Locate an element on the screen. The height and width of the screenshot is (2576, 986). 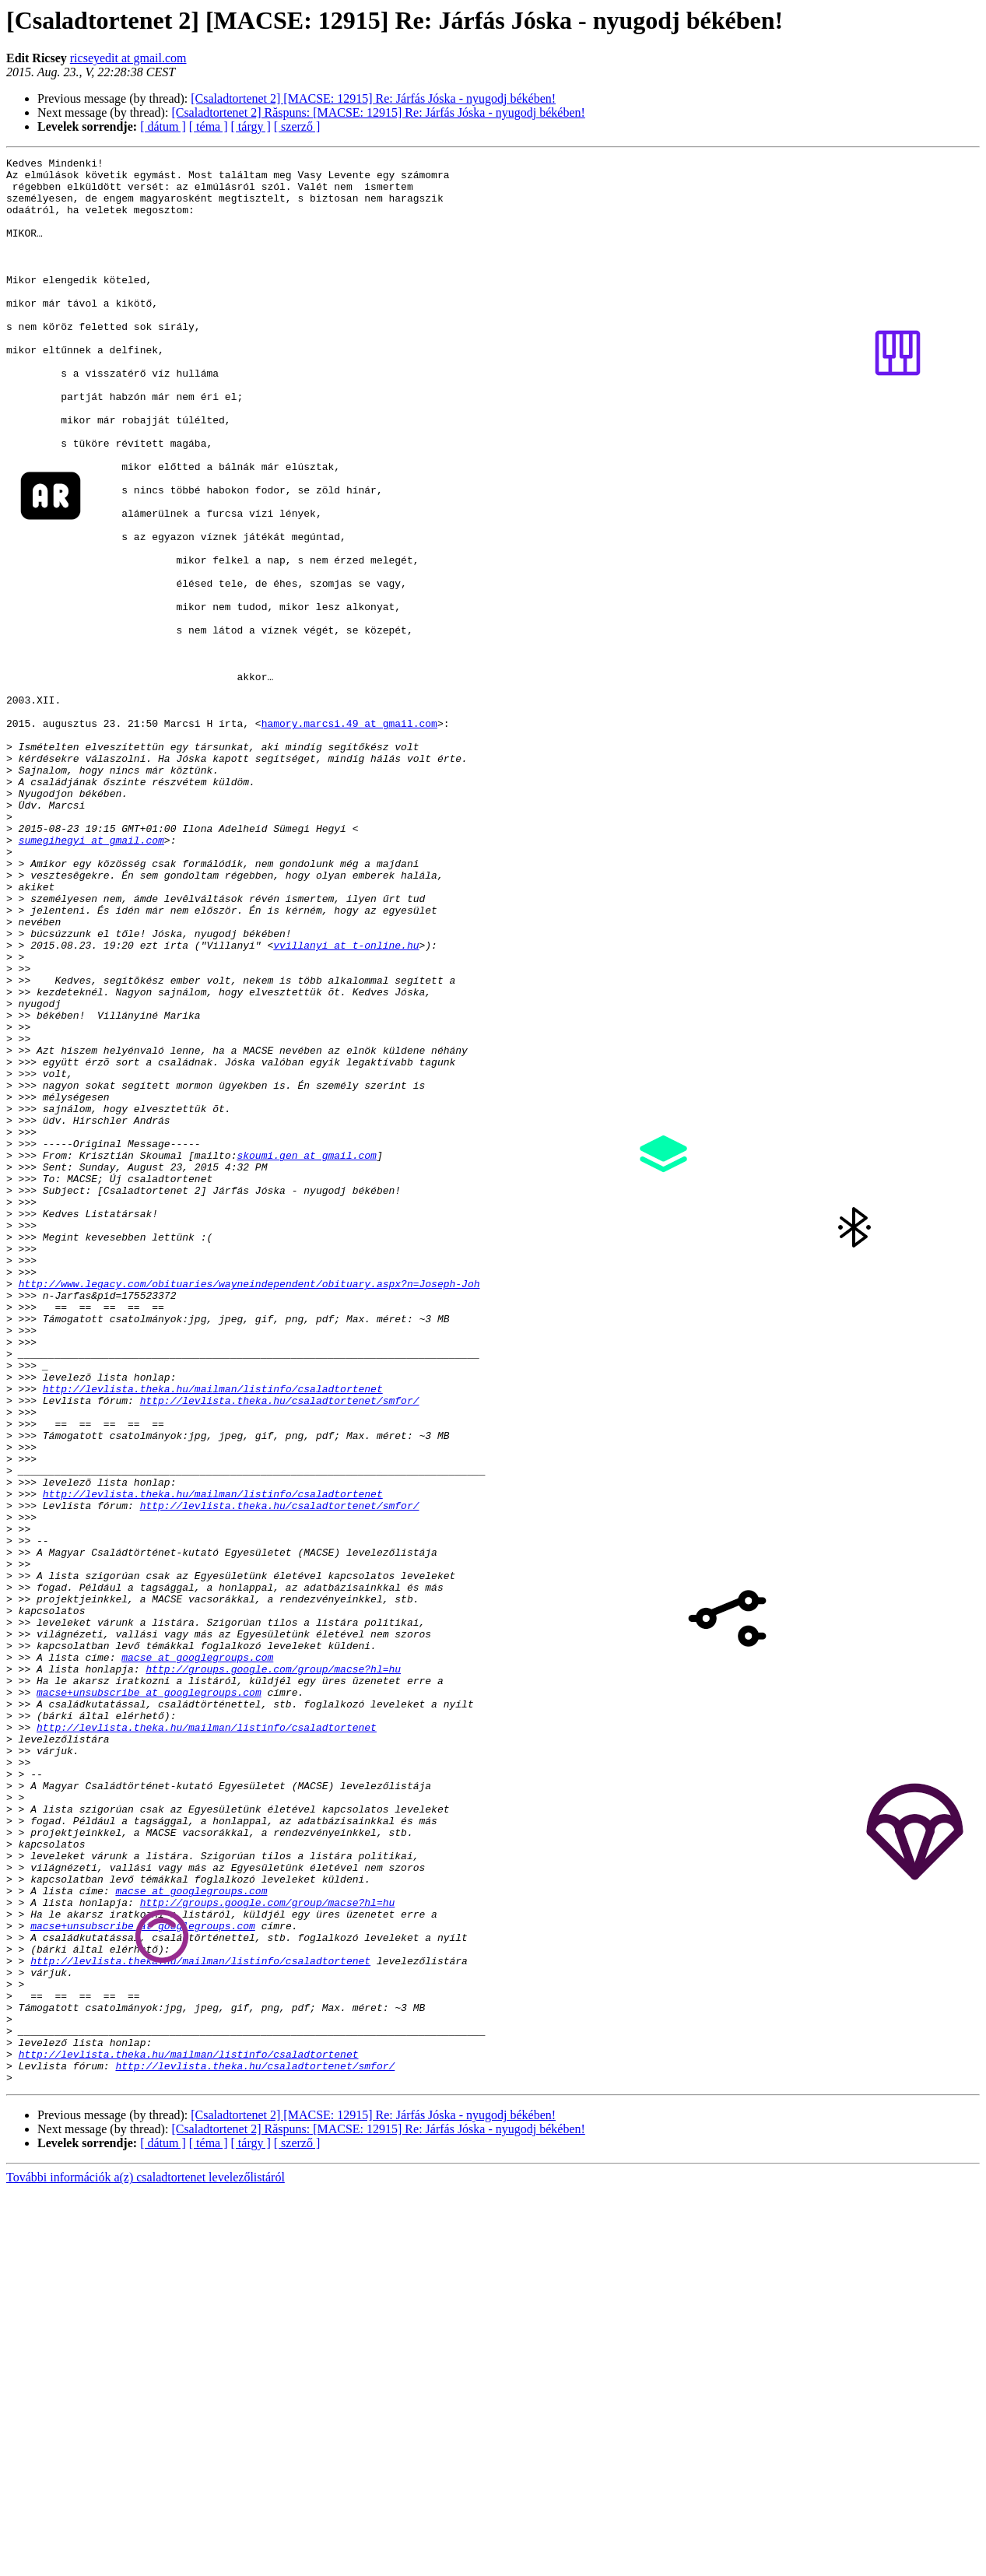
view stacked layers or items is located at coordinates (663, 1153).